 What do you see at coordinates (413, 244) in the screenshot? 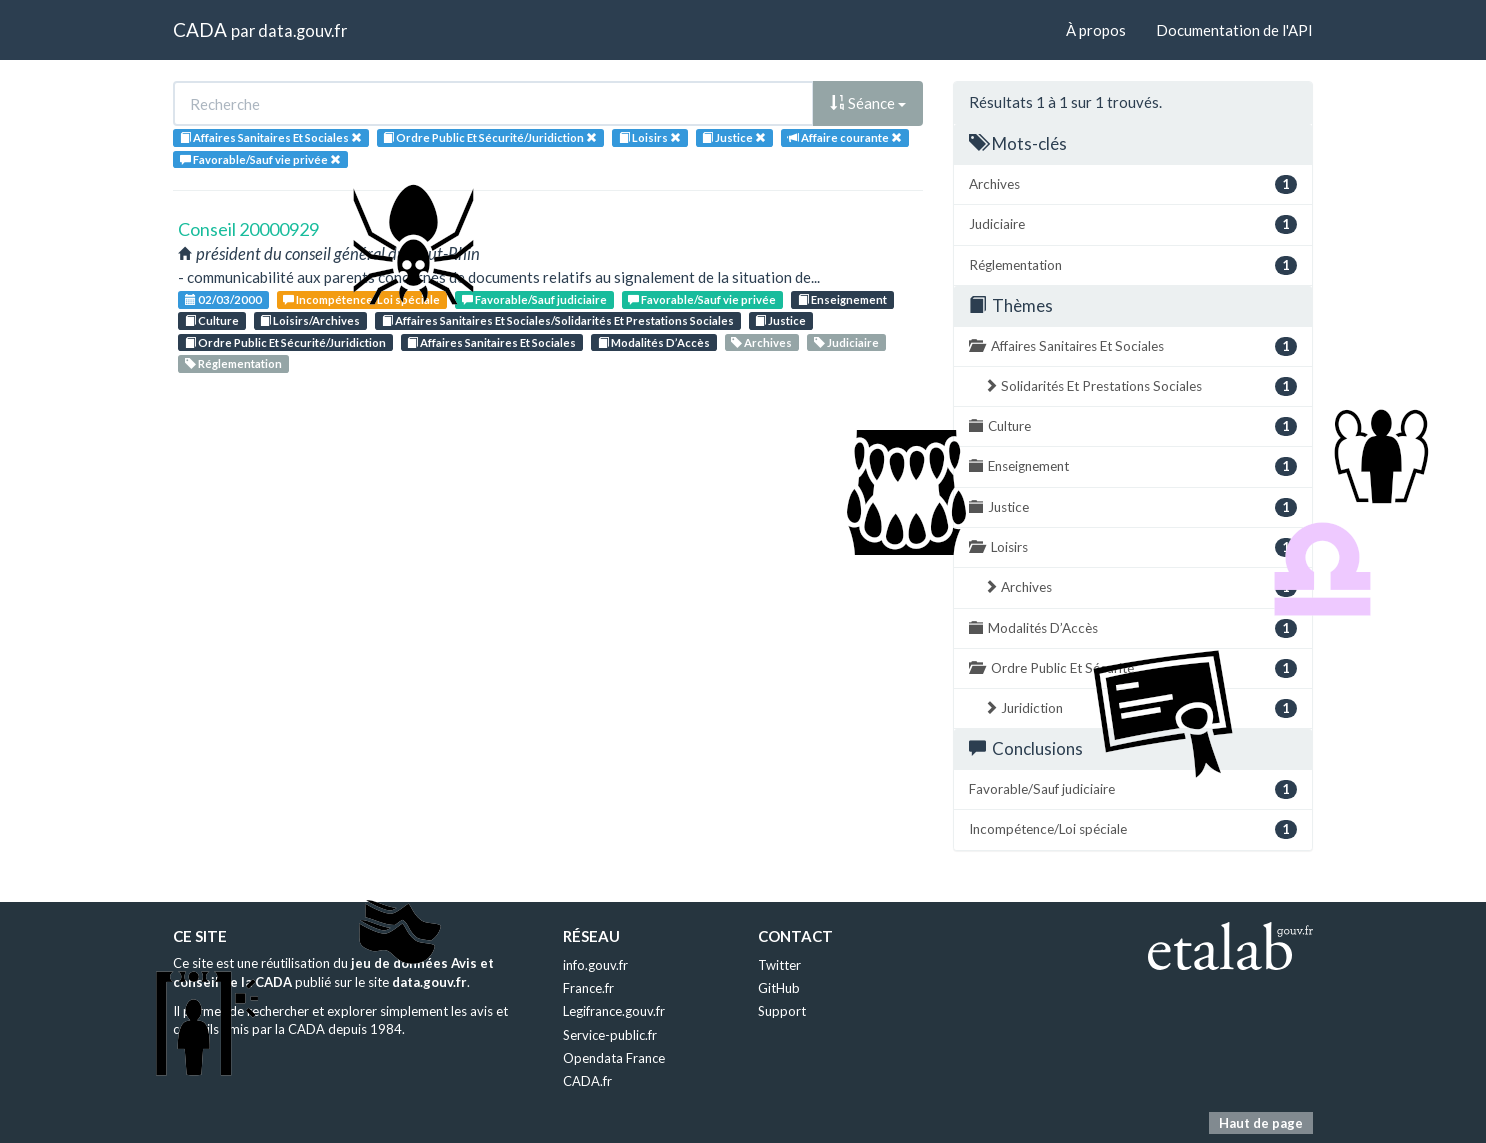
I see `spider enemy or creature in a game interface` at bounding box center [413, 244].